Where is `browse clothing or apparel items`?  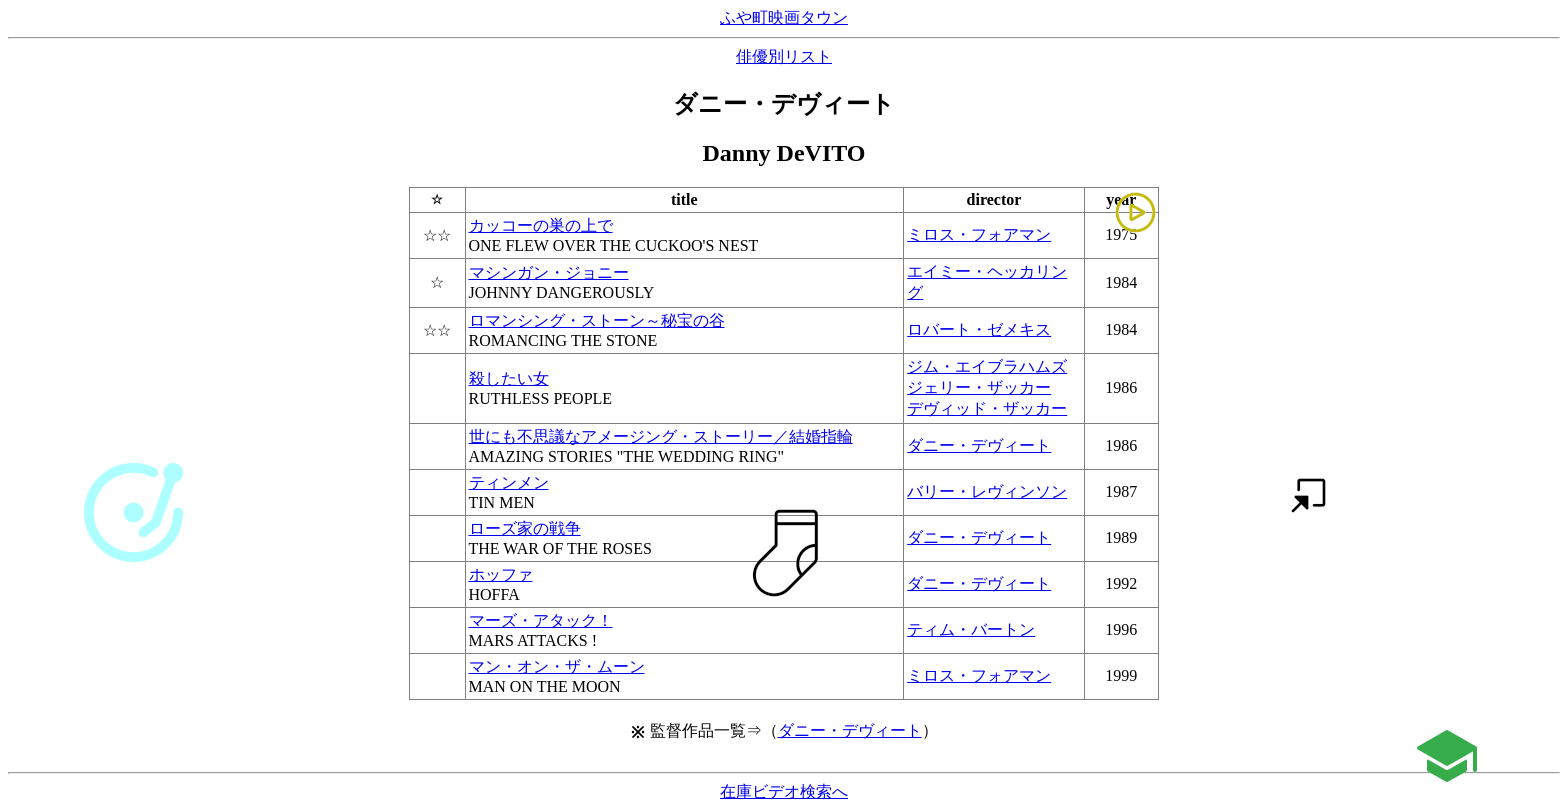
browse clothing or apparel items is located at coordinates (788, 551).